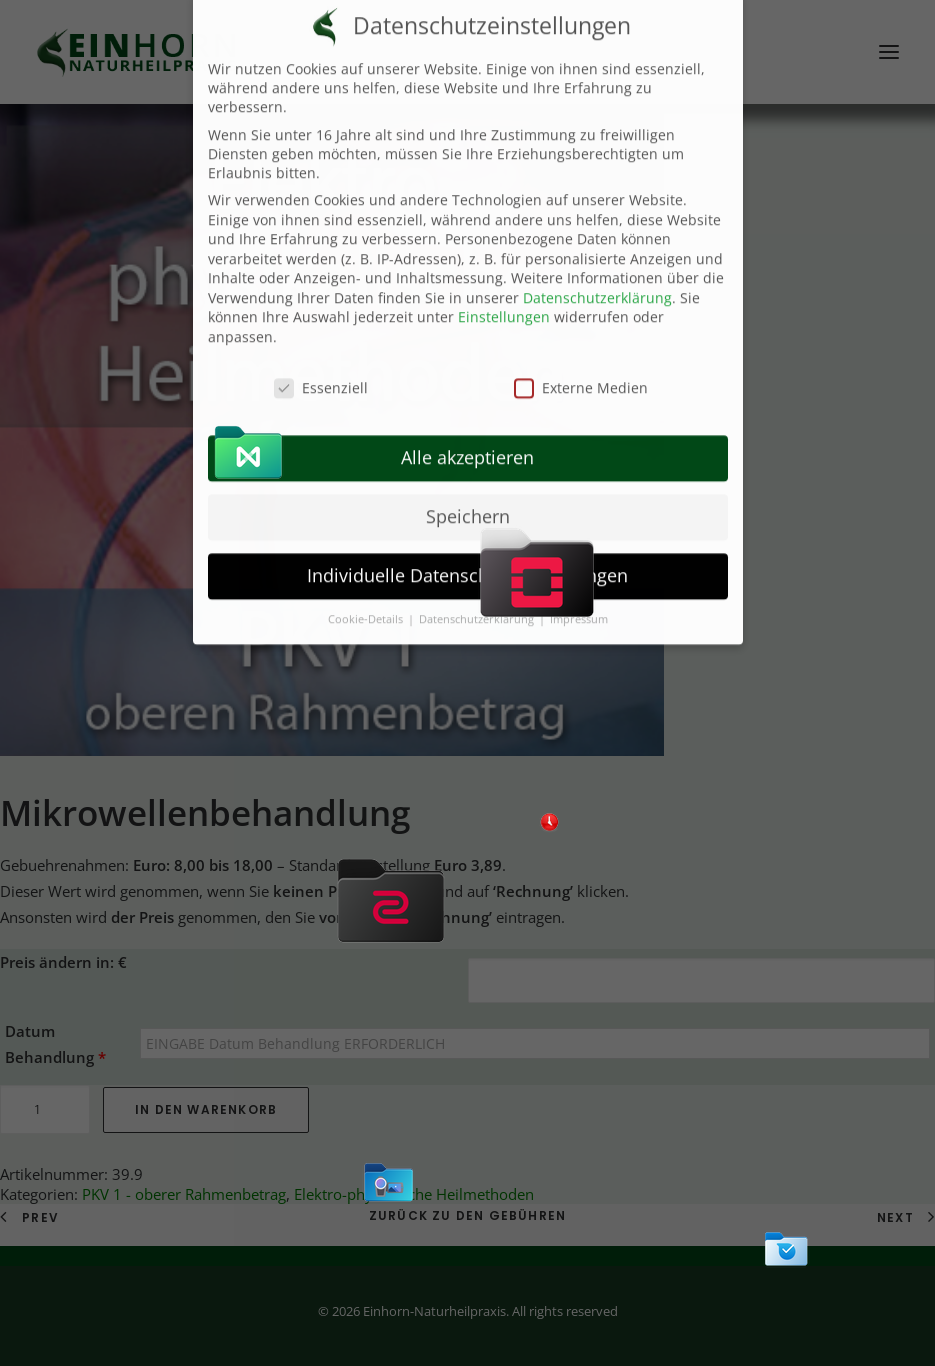 This screenshot has height=1366, width=935. I want to click on open microsoft kaizala files folder, so click(786, 1250).